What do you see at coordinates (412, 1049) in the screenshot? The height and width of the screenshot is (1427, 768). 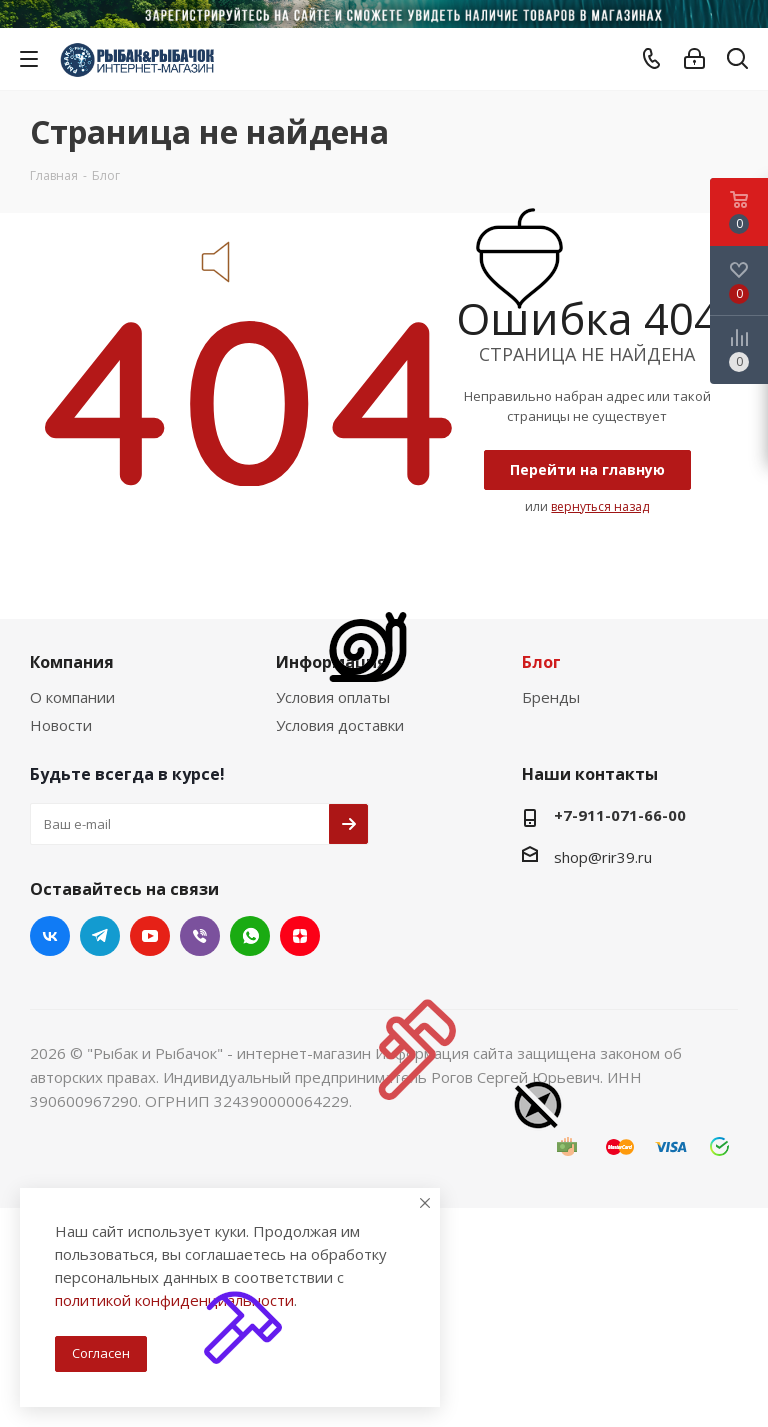 I see `access plumbing or maintenance tools` at bounding box center [412, 1049].